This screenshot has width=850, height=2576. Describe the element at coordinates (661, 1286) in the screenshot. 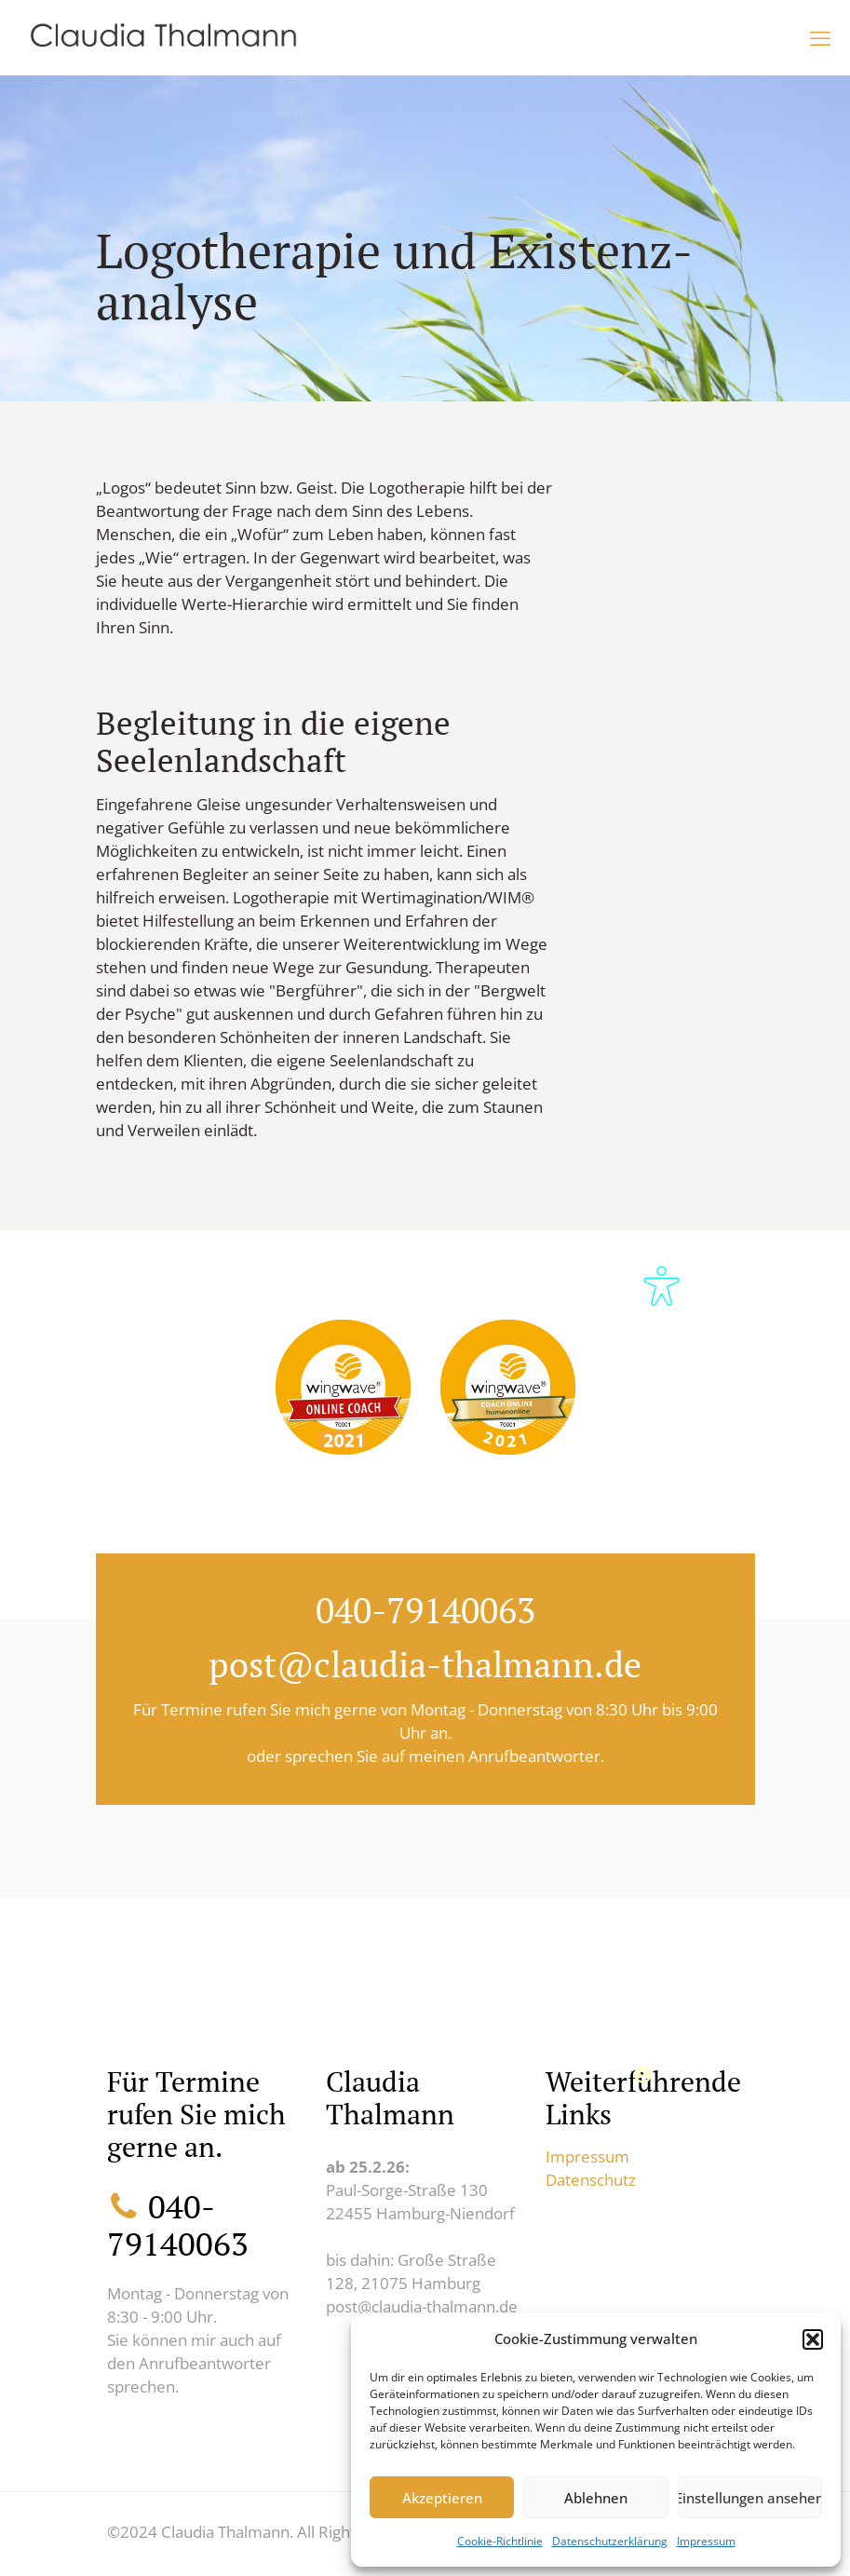

I see `accessibility settings or features` at that location.